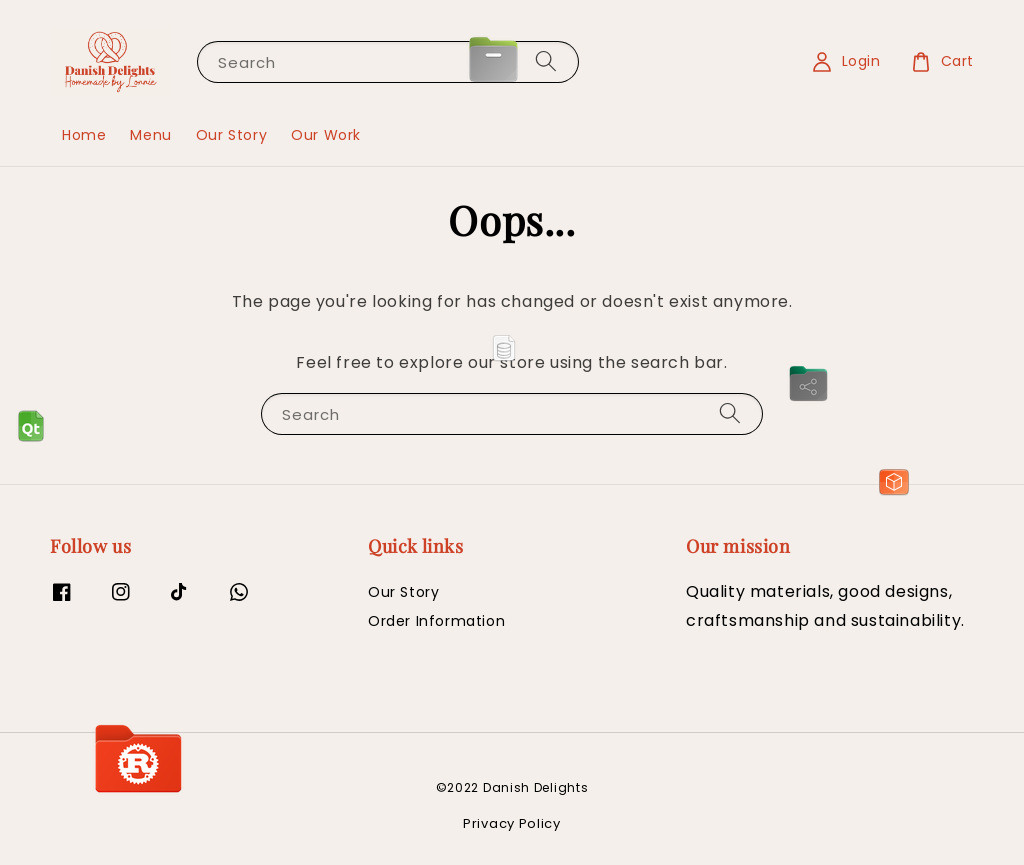 Image resolution: width=1024 pixels, height=865 pixels. I want to click on open the file manager application, so click(493, 59).